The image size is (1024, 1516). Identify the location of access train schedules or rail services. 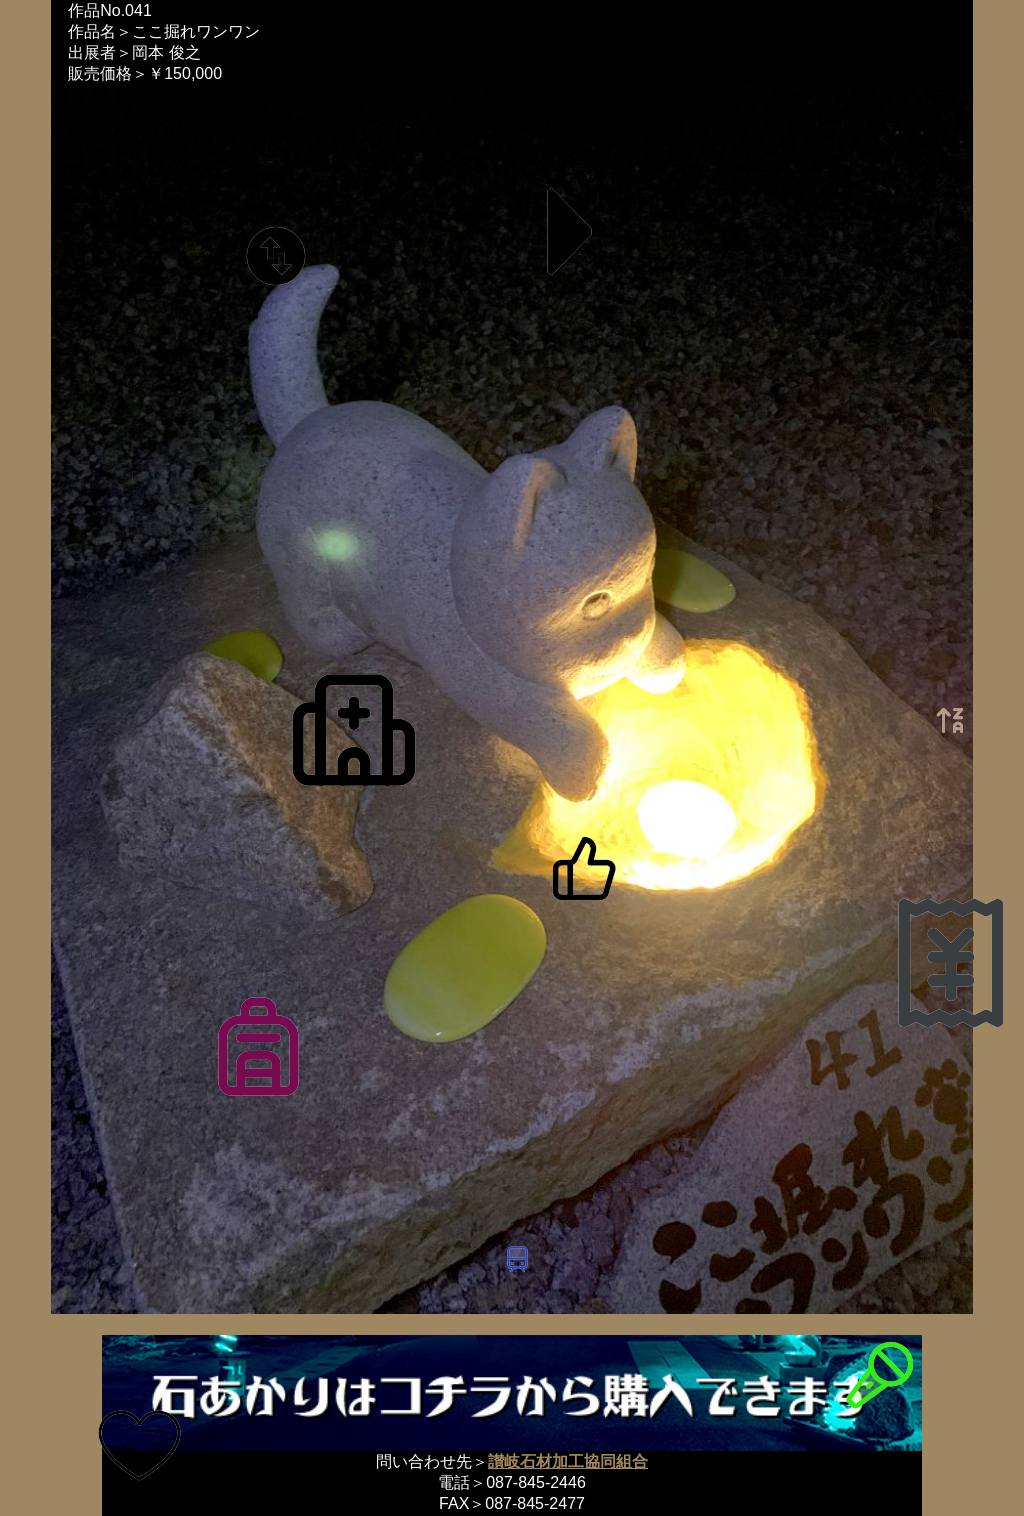
(517, 1258).